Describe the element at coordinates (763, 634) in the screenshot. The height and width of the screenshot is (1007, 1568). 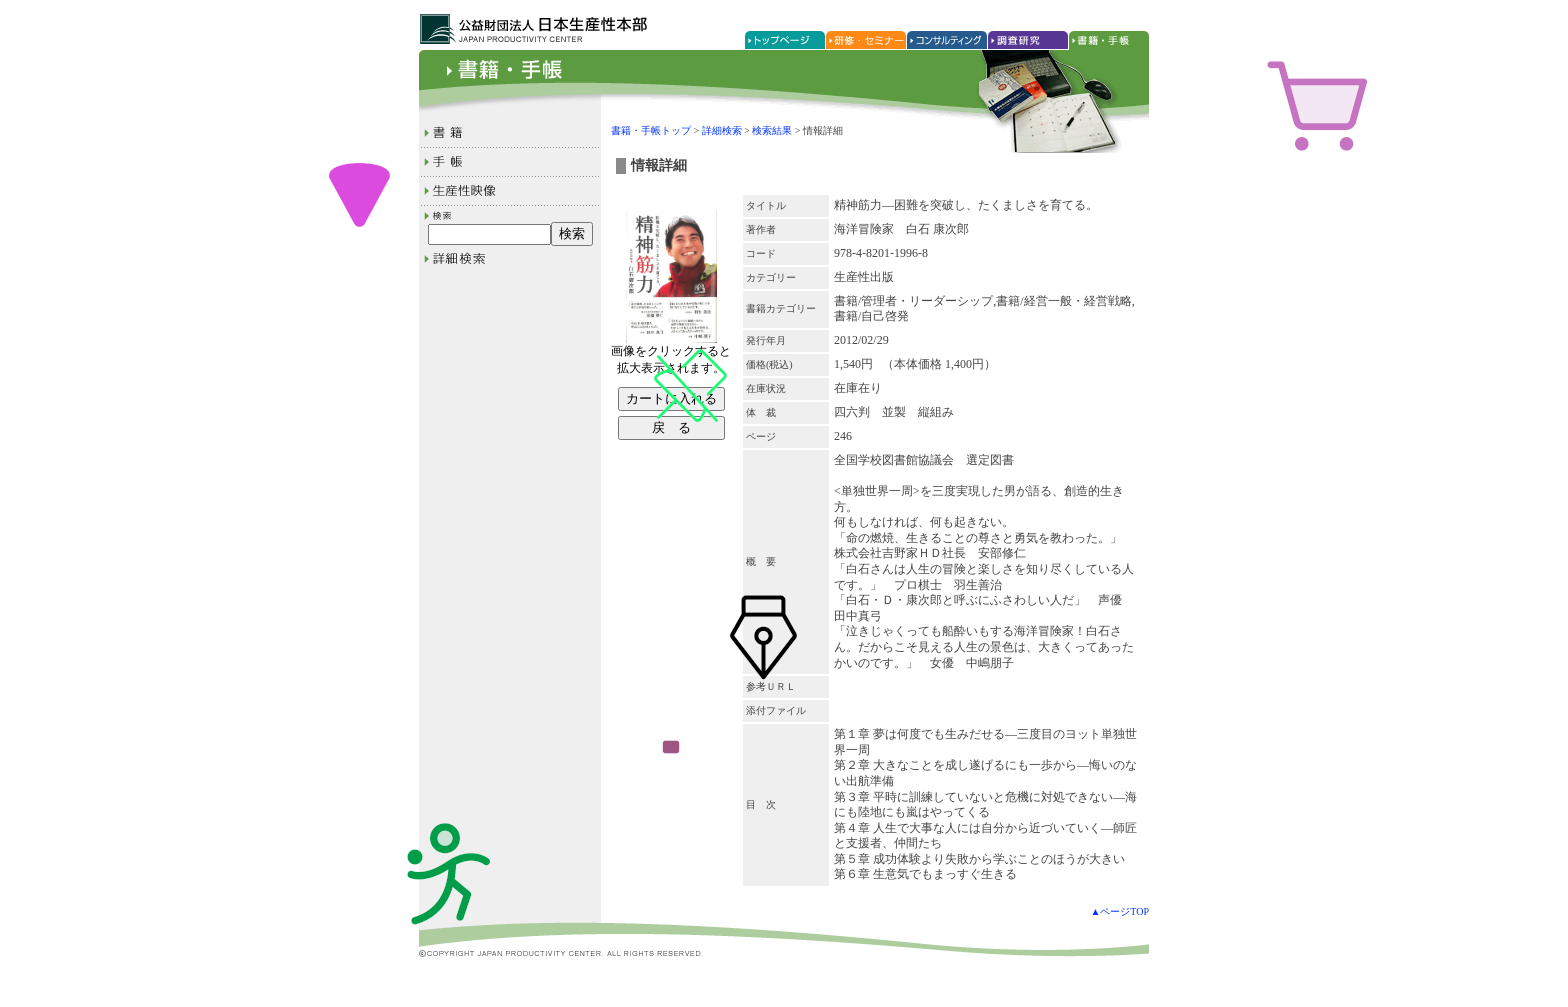
I see `access drawing or illustration tools` at that location.